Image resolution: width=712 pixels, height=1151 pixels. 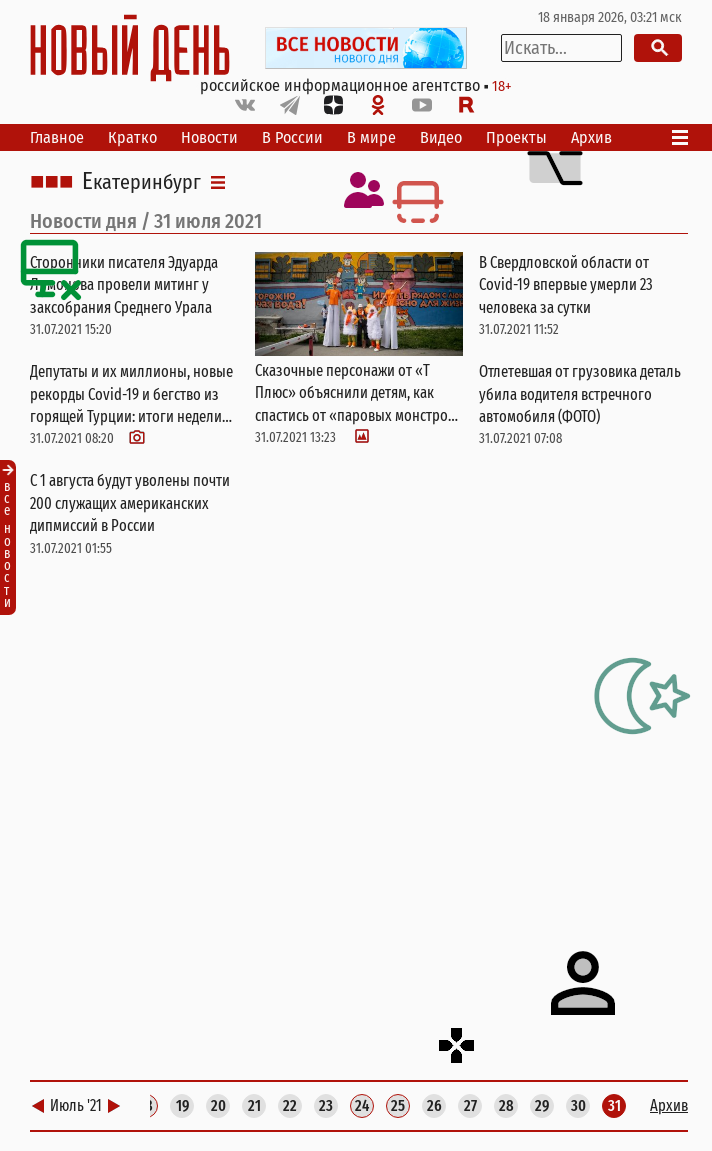 What do you see at coordinates (583, 983) in the screenshot?
I see `view your profile` at bounding box center [583, 983].